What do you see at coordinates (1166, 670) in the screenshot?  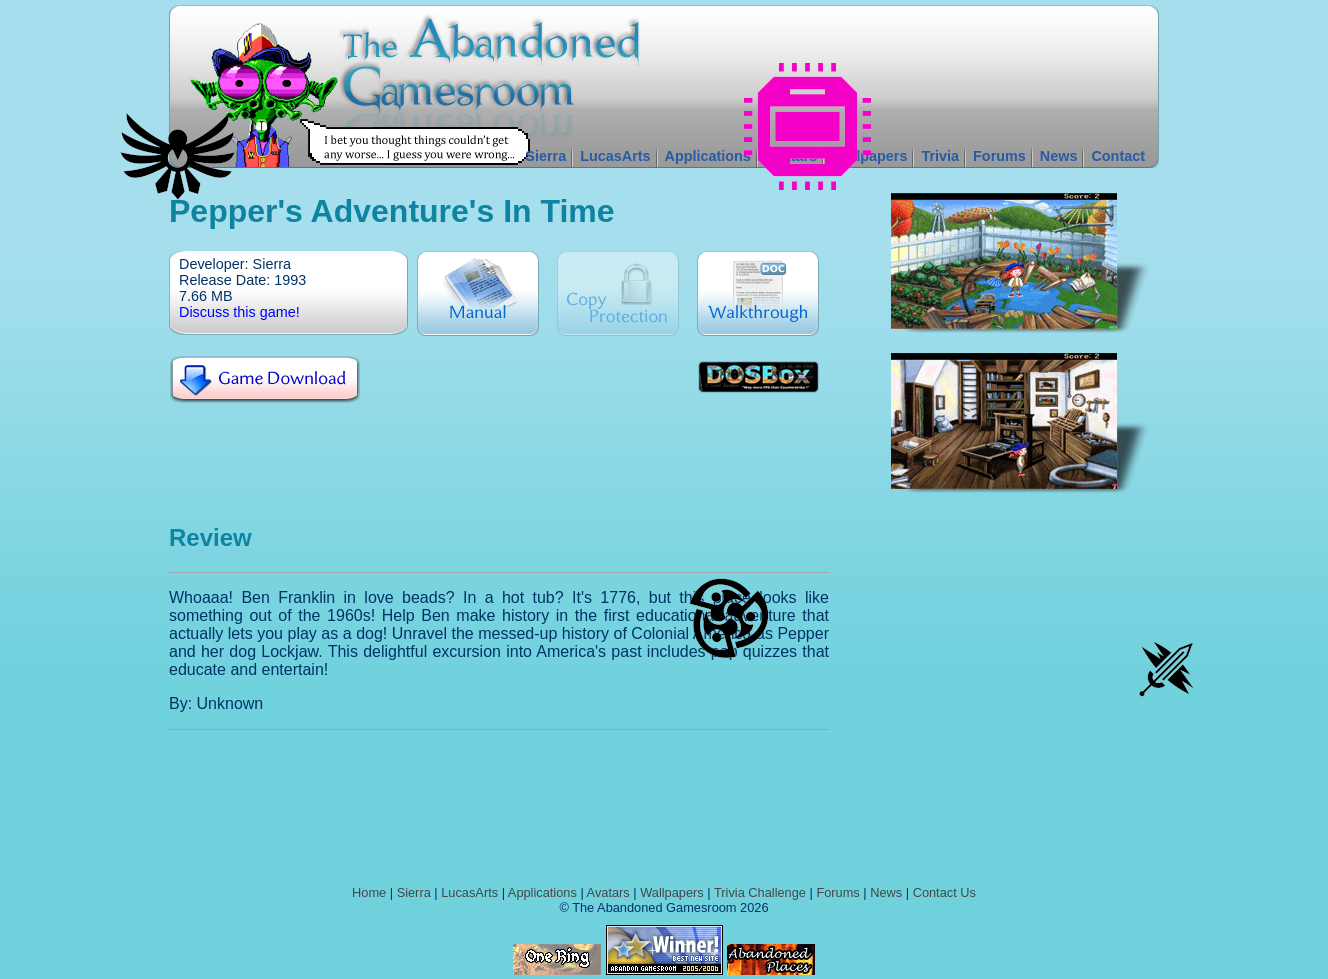 I see `indicates damage taken or combat injury` at bounding box center [1166, 670].